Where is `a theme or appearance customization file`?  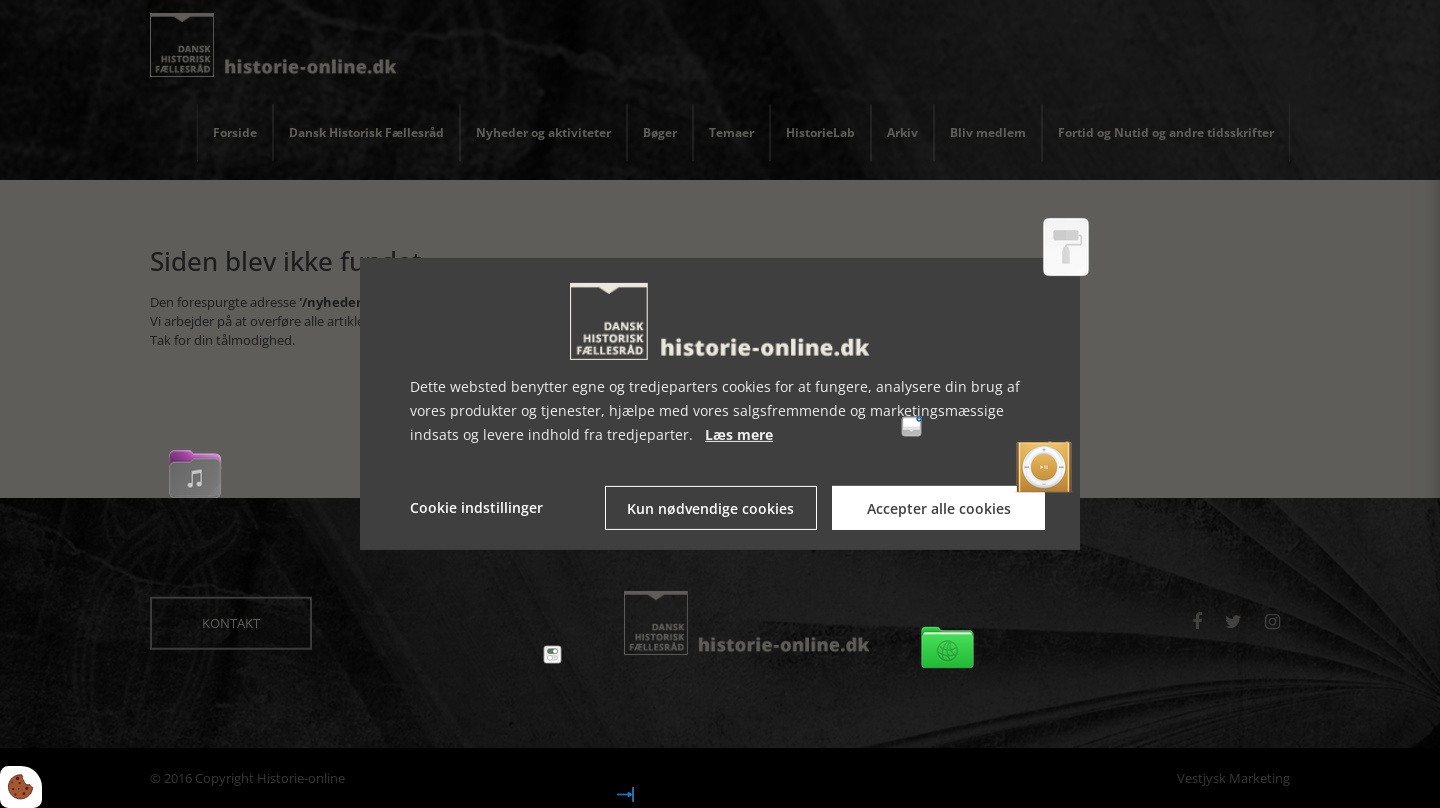 a theme or appearance customization file is located at coordinates (1066, 247).